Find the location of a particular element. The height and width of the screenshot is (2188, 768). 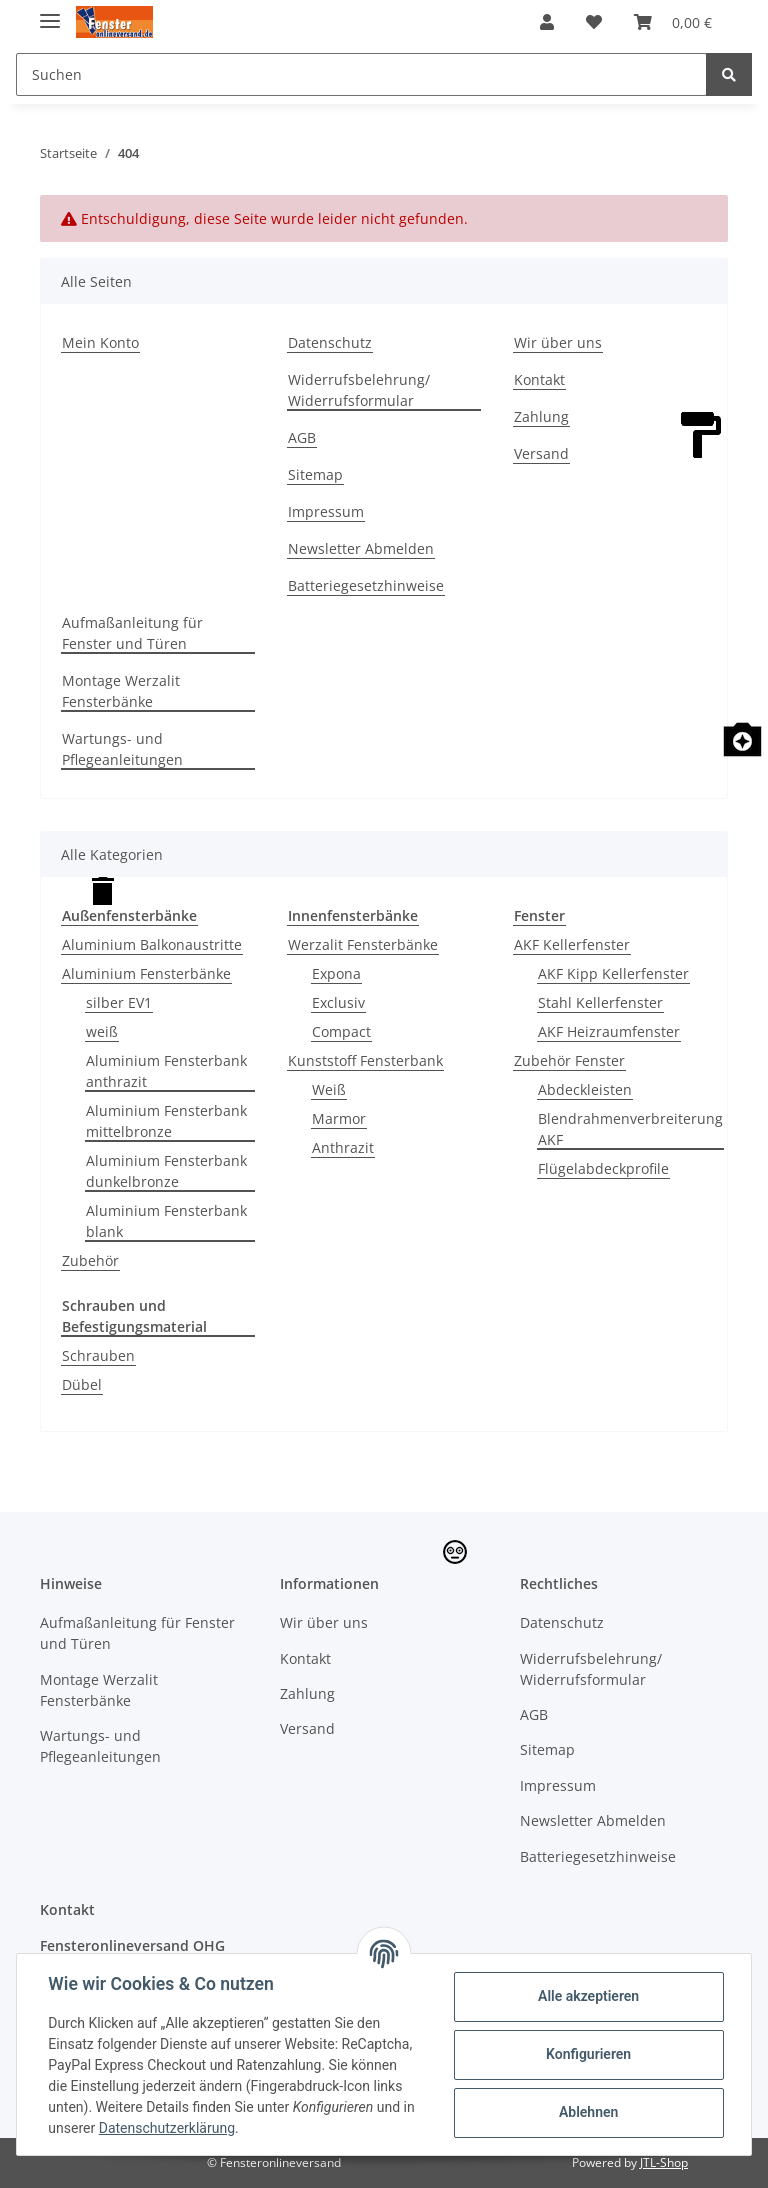

flushed or surprised emoji reaction is located at coordinates (455, 1552).